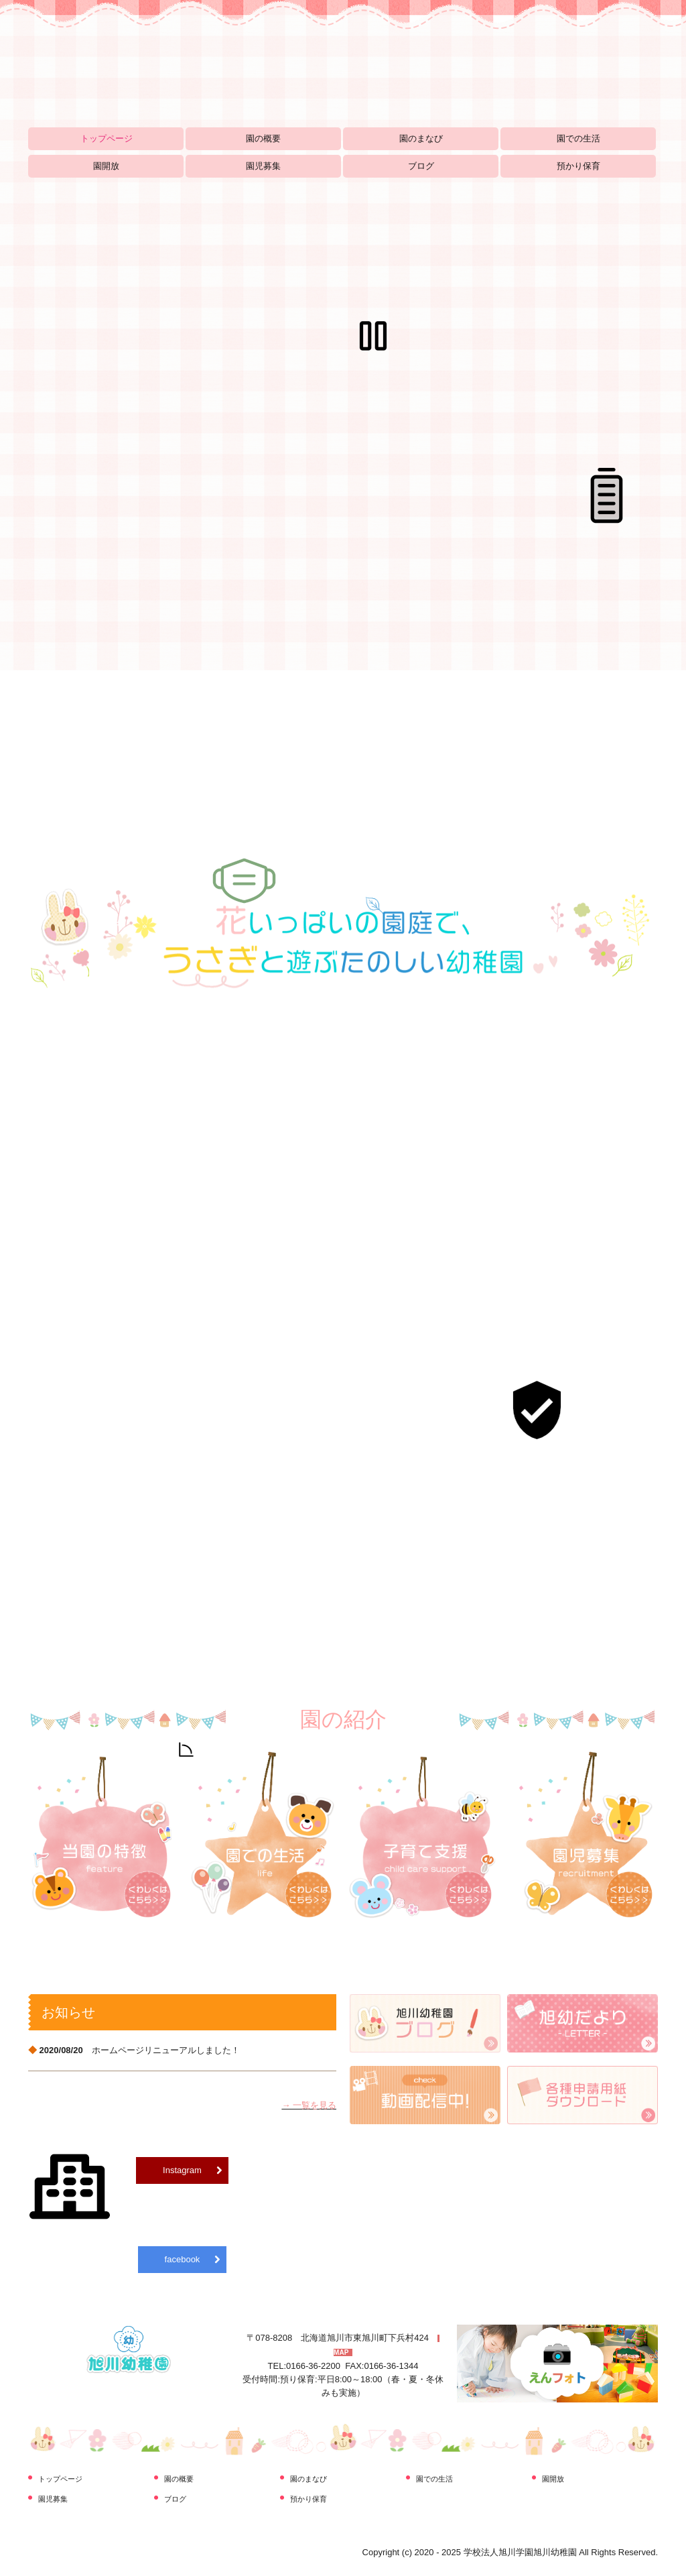 This screenshot has width=686, height=2576. What do you see at coordinates (537, 1410) in the screenshot?
I see `indicates a verified or trusted user account` at bounding box center [537, 1410].